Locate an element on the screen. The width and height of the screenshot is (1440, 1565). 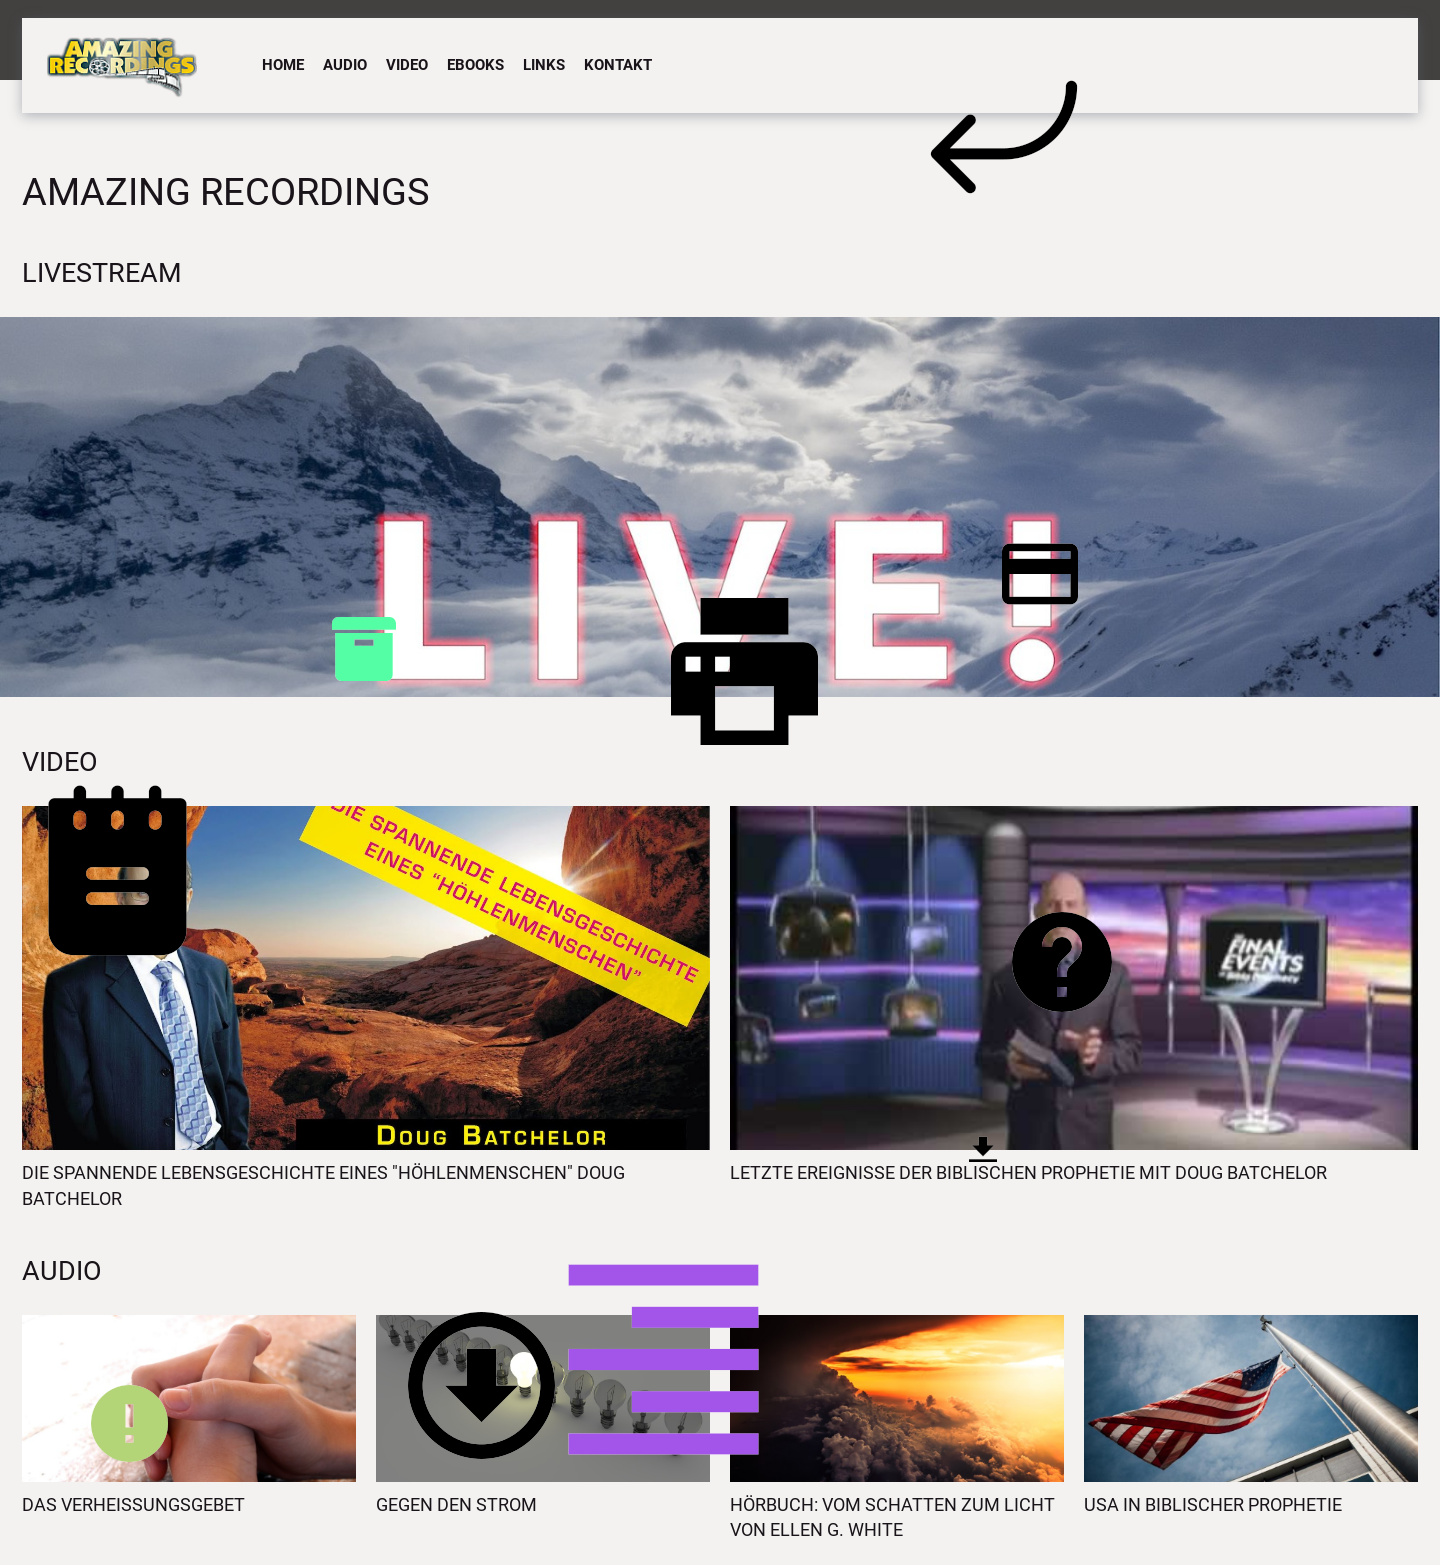
manage payment methods is located at coordinates (1040, 574).